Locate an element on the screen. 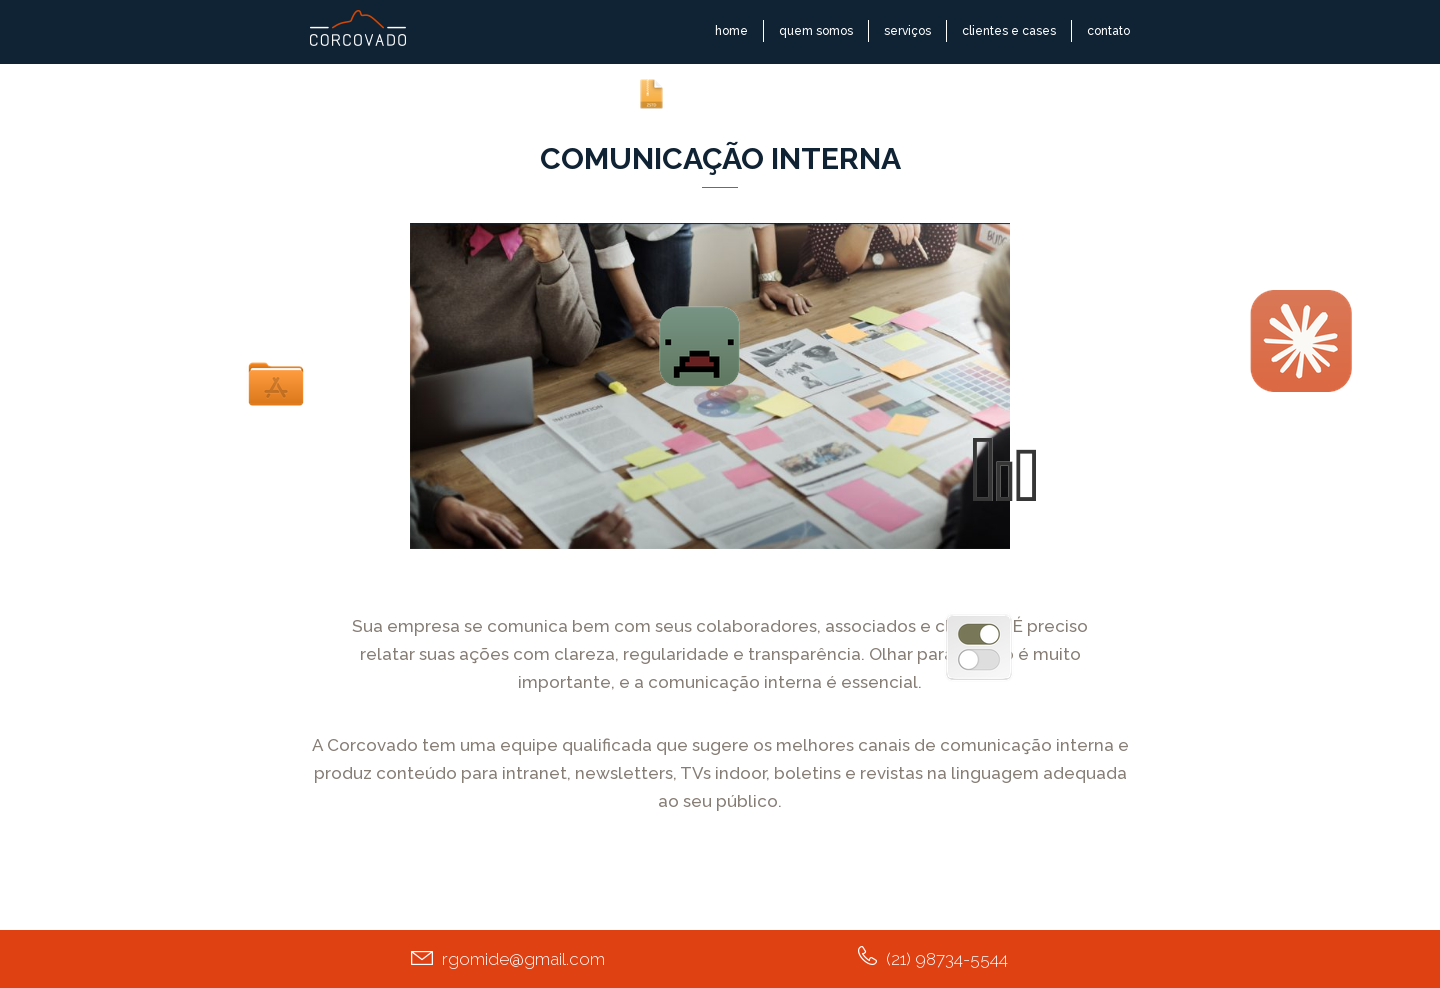 This screenshot has width=1440, height=988. view statistics or analytics is located at coordinates (1004, 469).